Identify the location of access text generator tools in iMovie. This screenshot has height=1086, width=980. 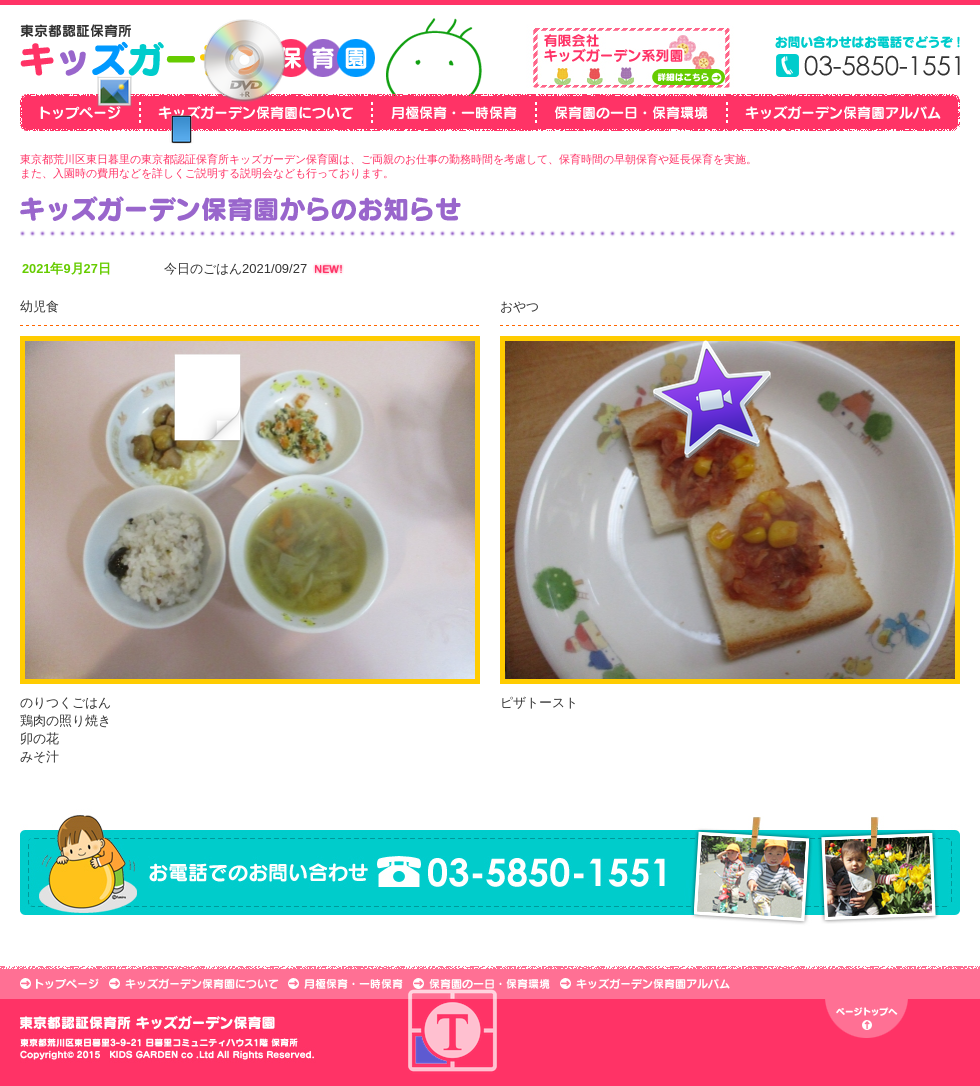
(452, 1030).